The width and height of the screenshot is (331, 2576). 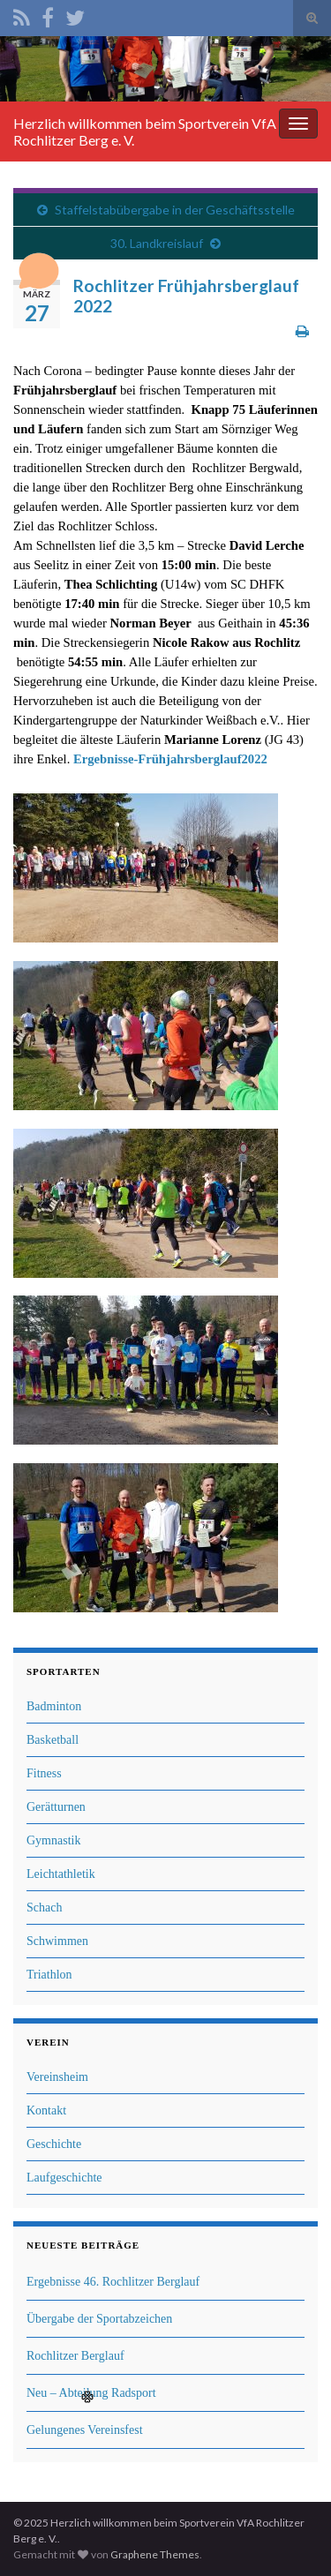 I want to click on open messaging or chat, so click(x=39, y=271).